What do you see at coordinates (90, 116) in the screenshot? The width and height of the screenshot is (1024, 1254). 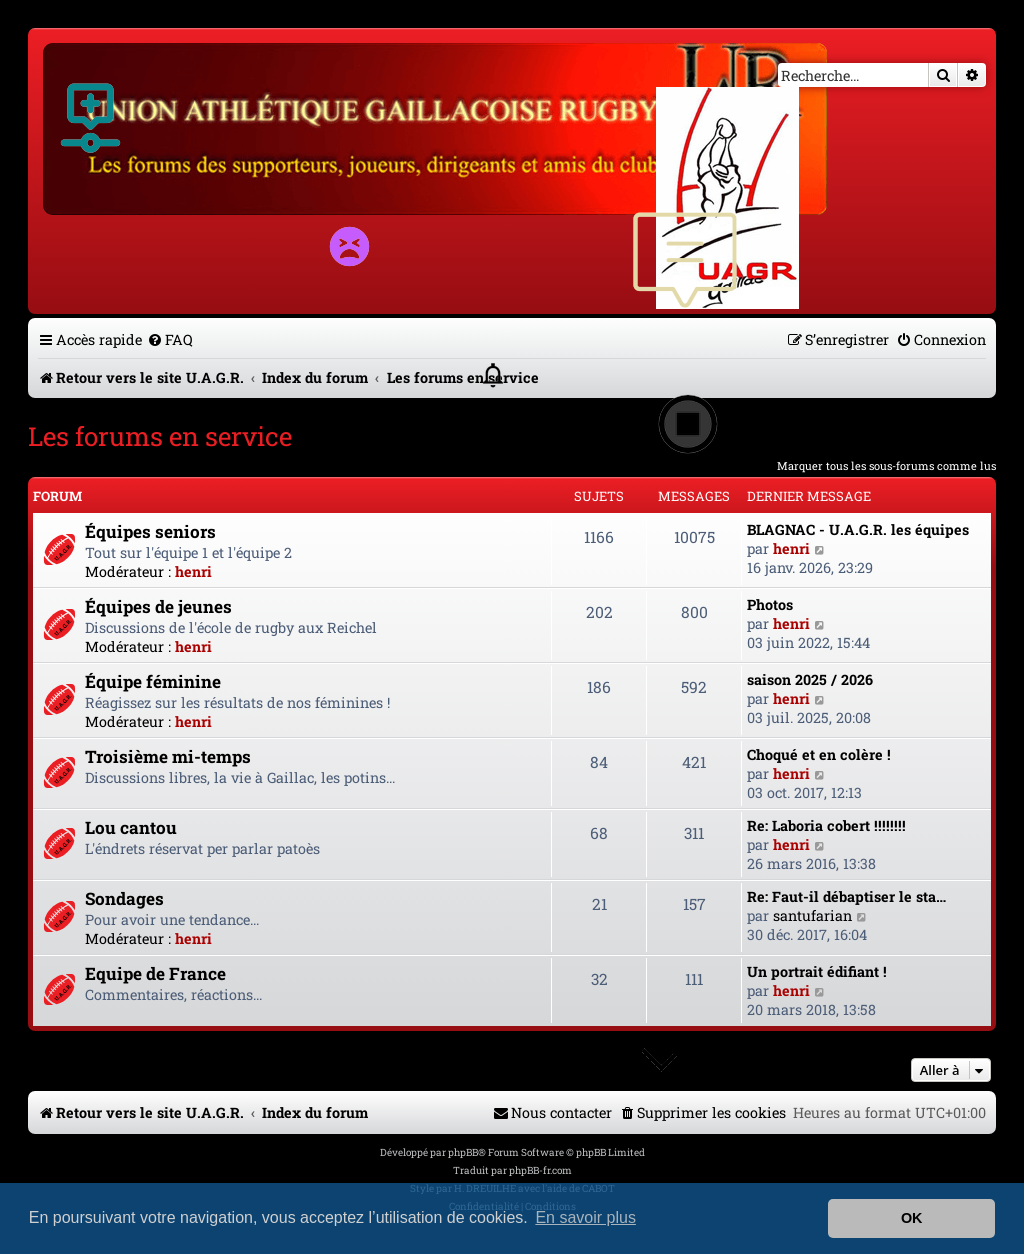 I see `add a new event to the timeline` at bounding box center [90, 116].